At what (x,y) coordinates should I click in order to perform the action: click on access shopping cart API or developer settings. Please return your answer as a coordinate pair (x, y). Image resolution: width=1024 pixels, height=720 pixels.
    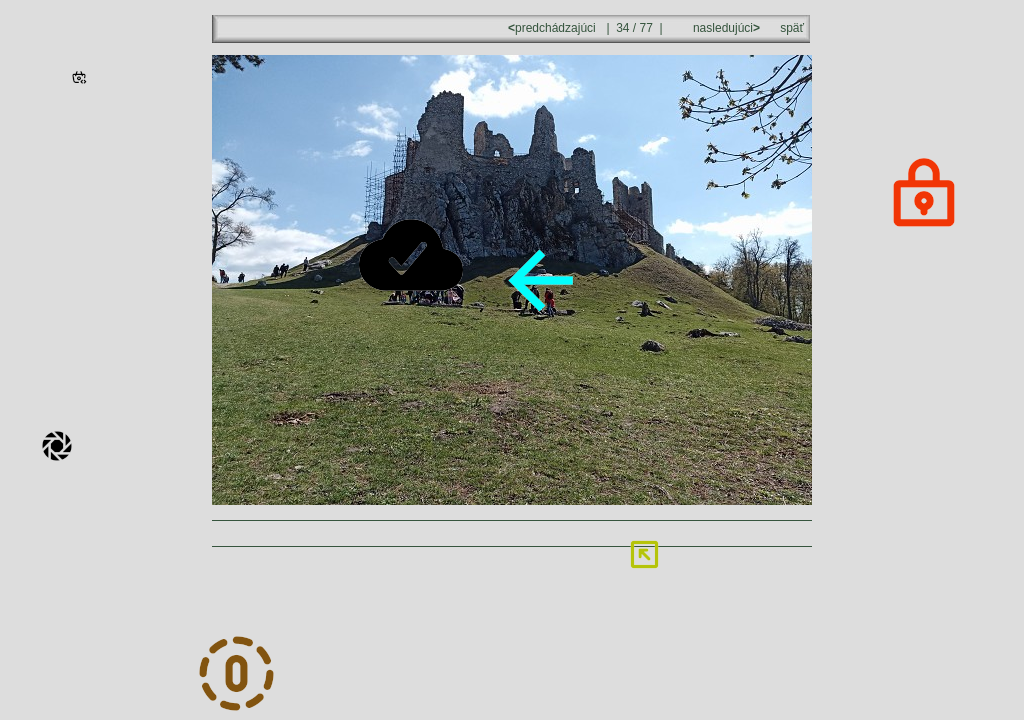
    Looking at the image, I should click on (79, 77).